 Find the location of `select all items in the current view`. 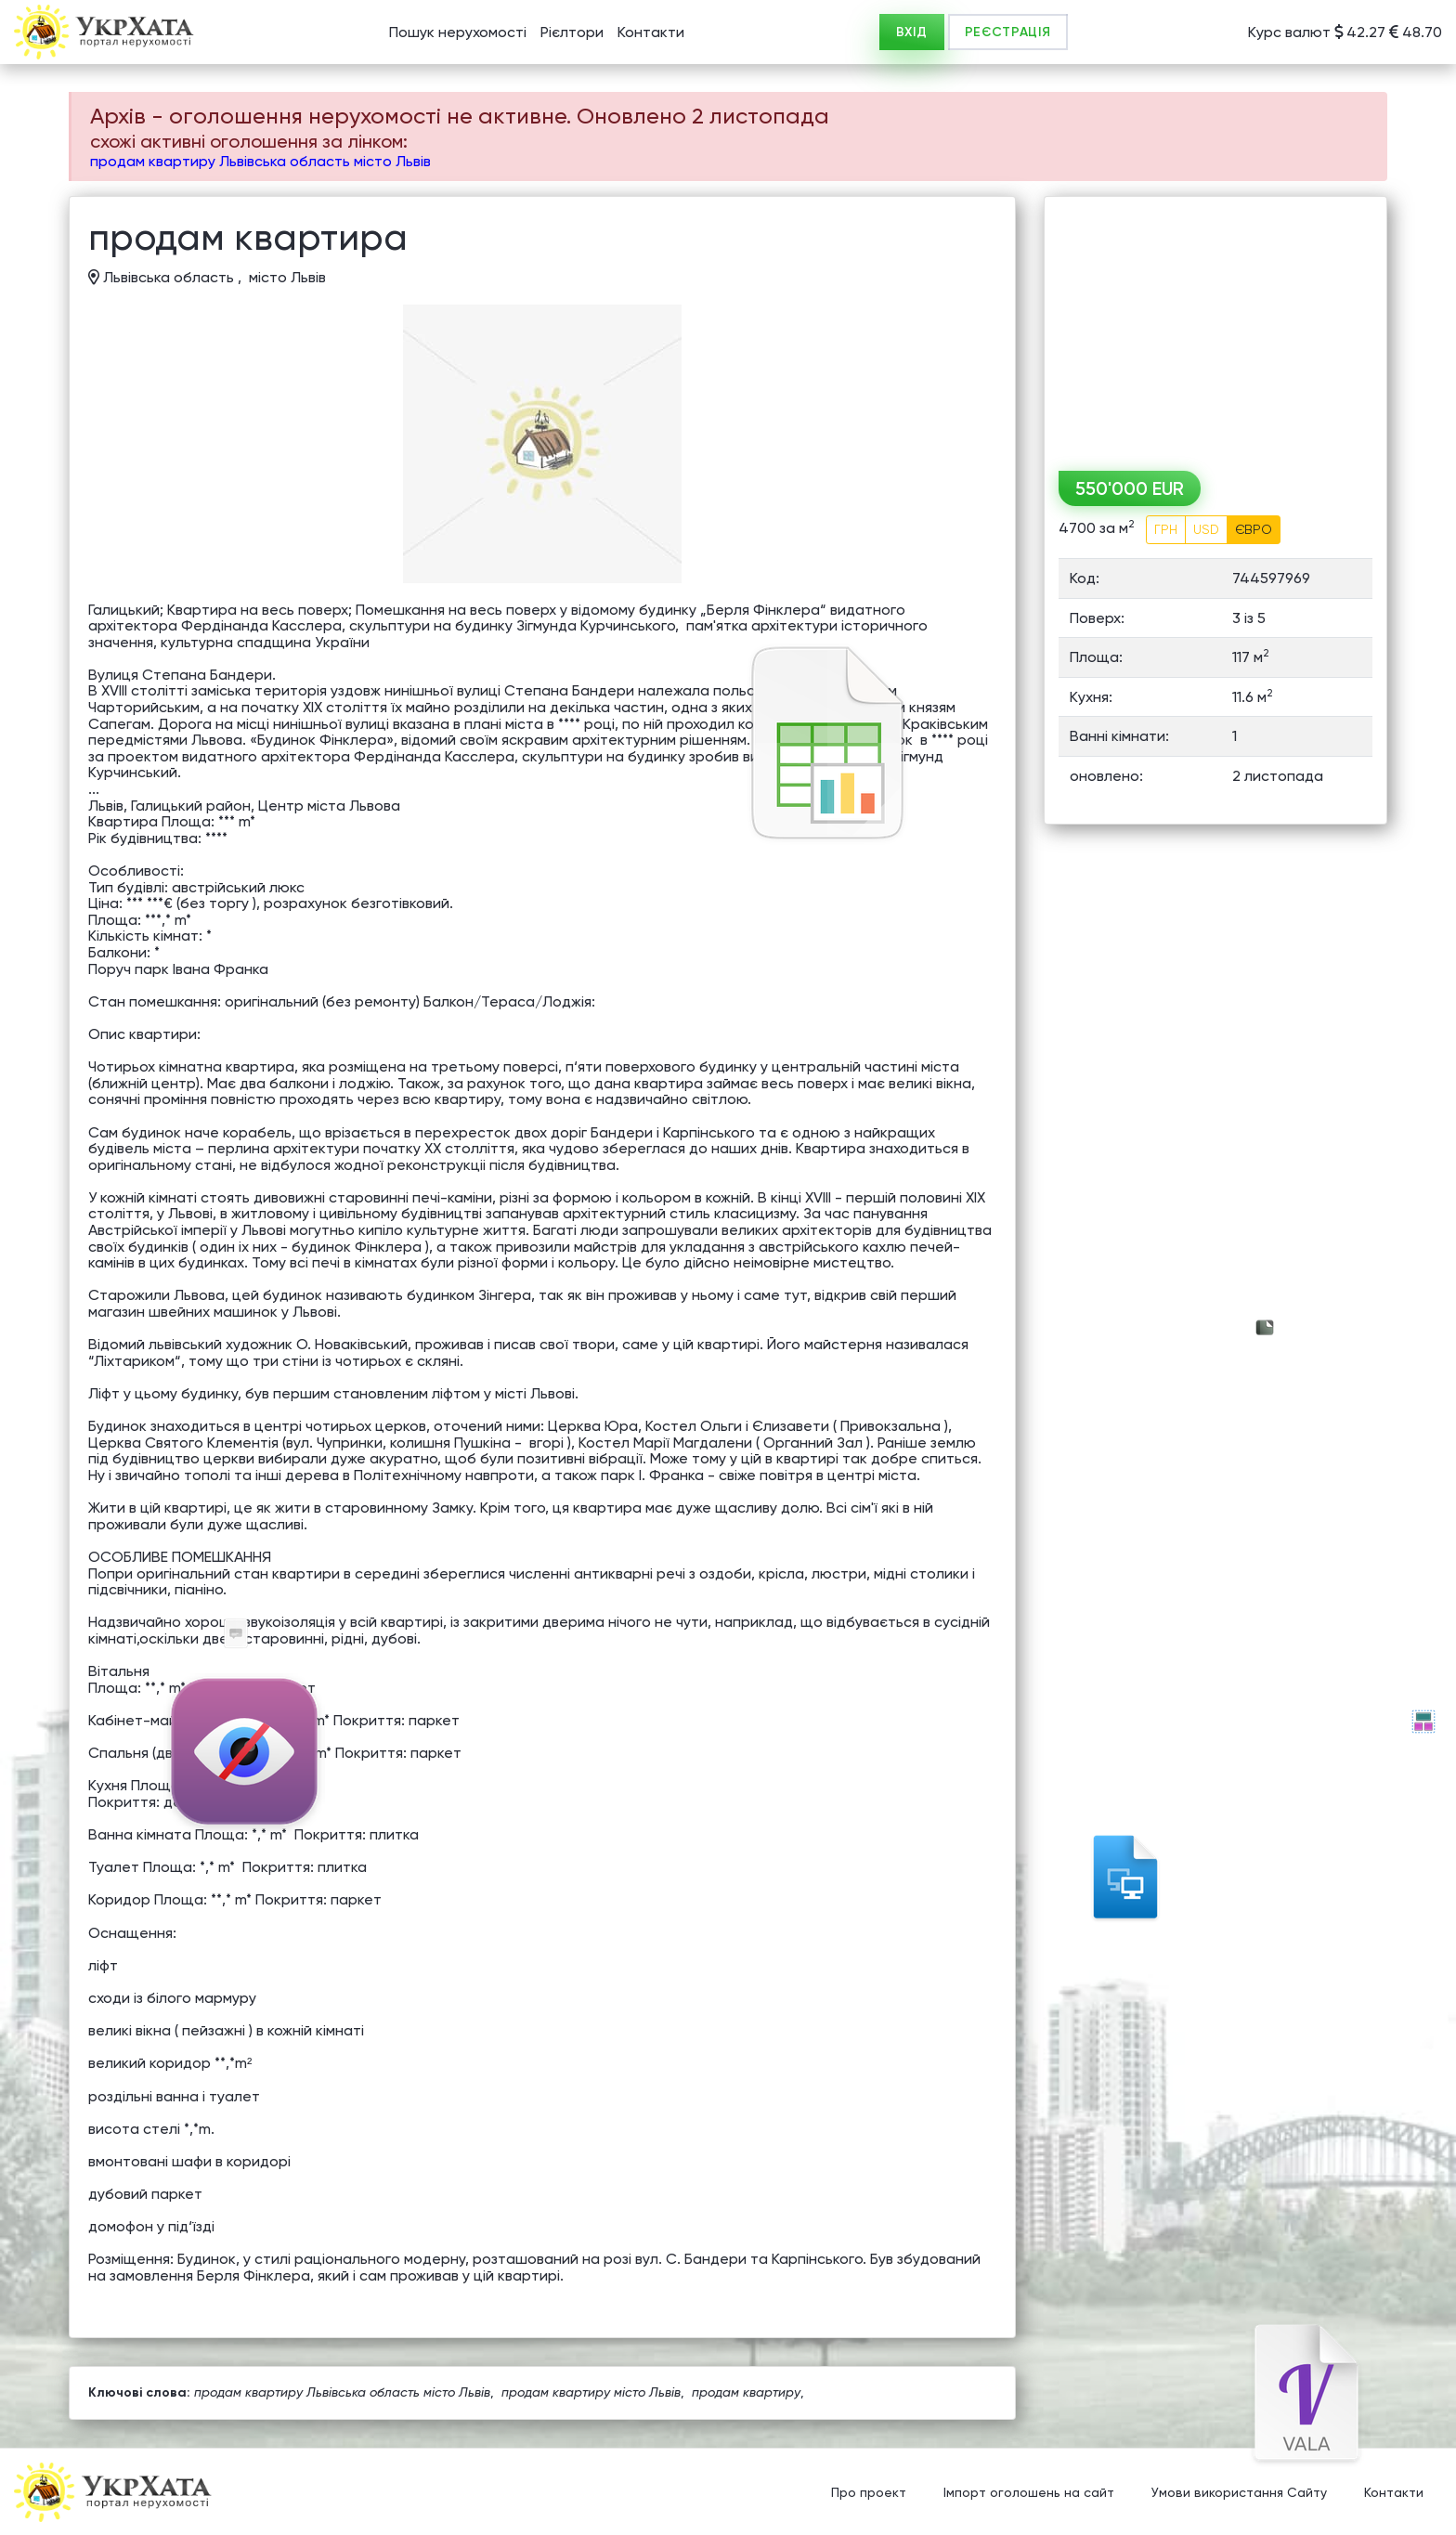

select all items in the current view is located at coordinates (1424, 1722).